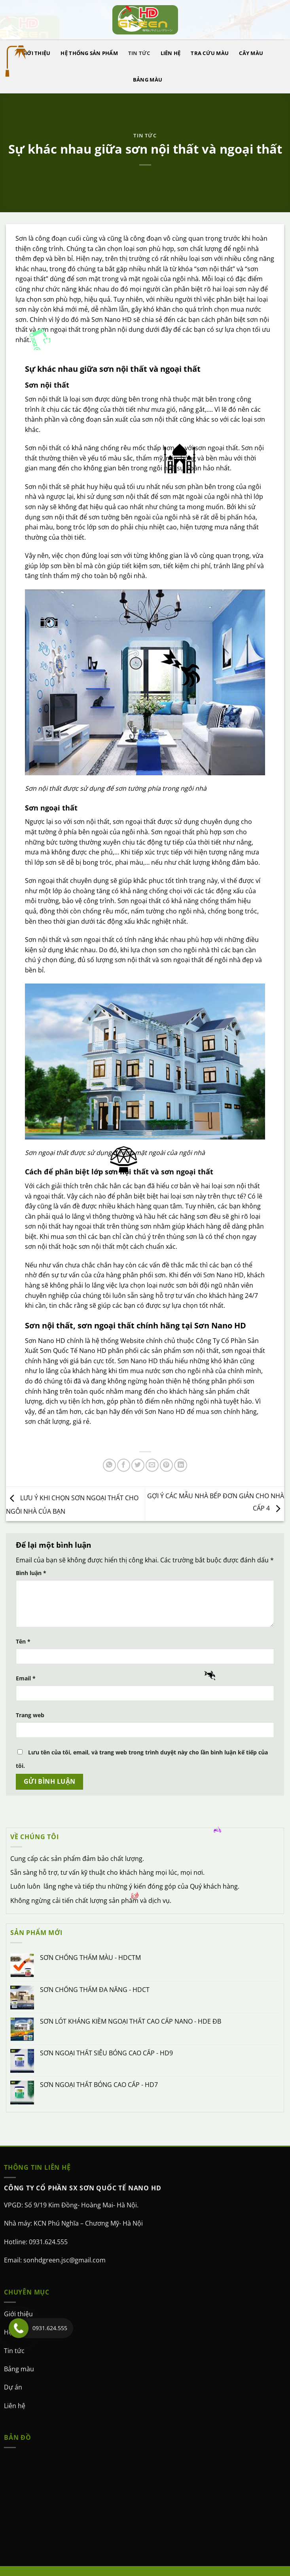 The width and height of the screenshot is (290, 2576). Describe the element at coordinates (40, 339) in the screenshot. I see `access cargo or shipping management features` at that location.